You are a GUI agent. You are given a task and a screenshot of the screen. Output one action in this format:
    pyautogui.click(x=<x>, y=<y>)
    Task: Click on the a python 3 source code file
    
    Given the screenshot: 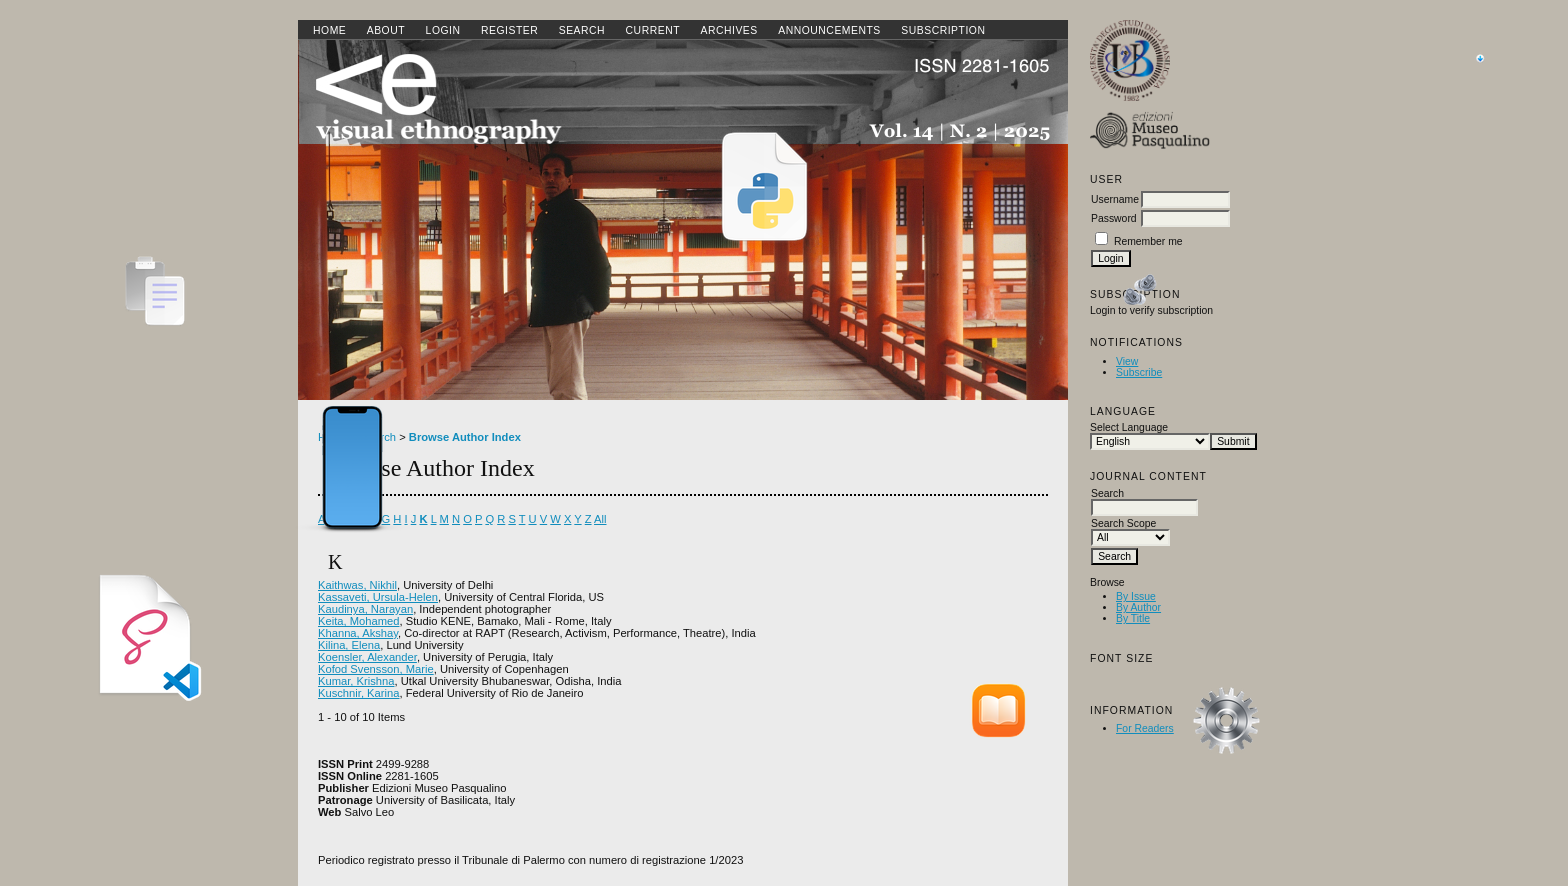 What is the action you would take?
    pyautogui.click(x=764, y=186)
    